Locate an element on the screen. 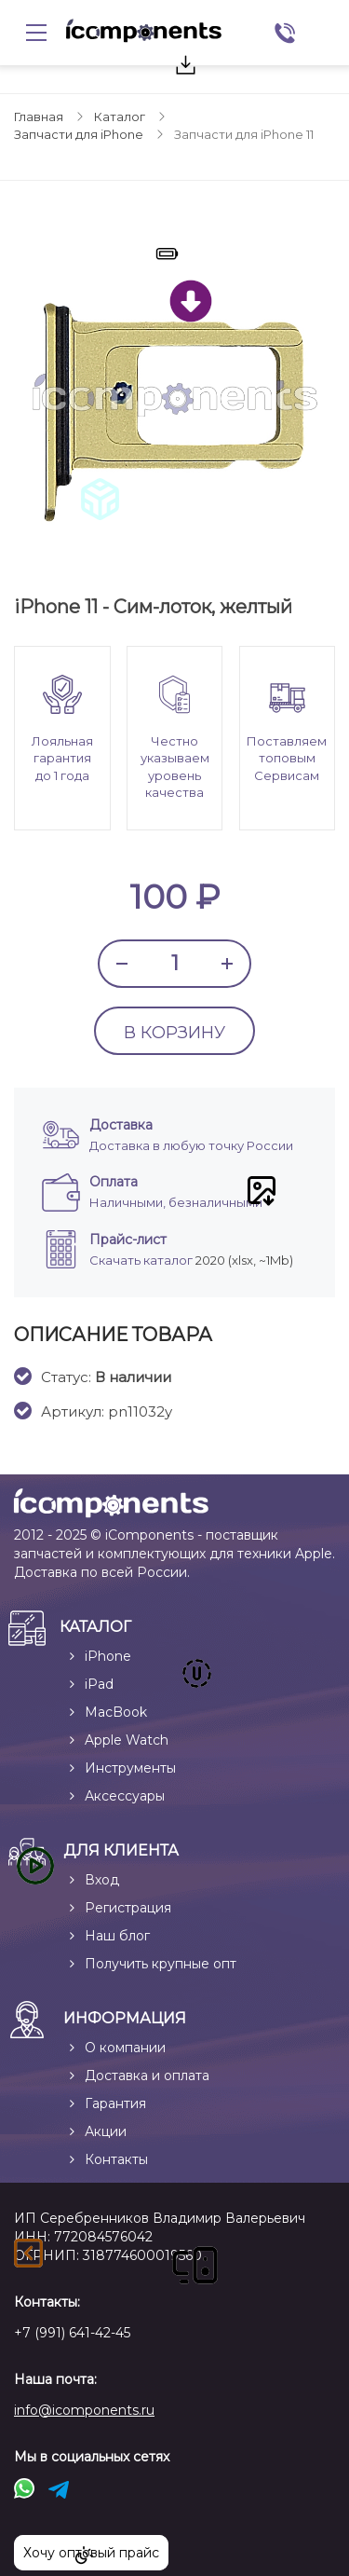 The width and height of the screenshot is (349, 2576). download a file or content is located at coordinates (191, 301).